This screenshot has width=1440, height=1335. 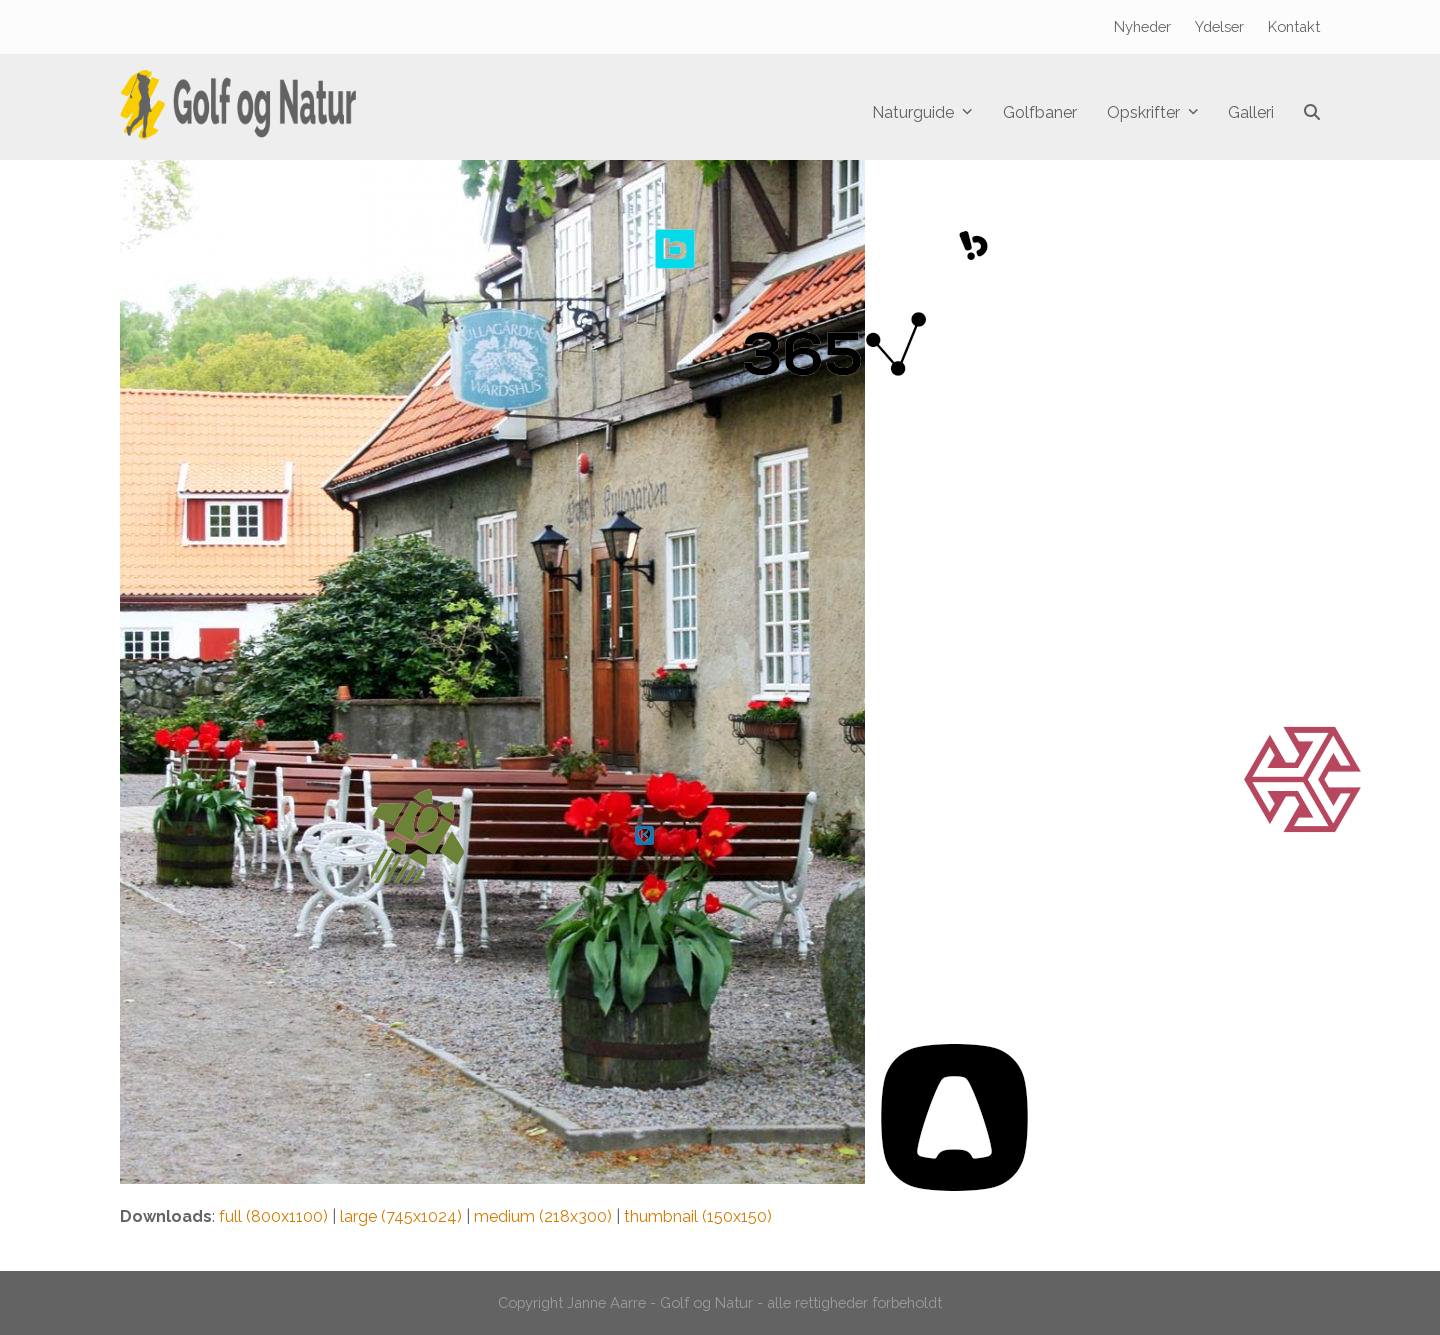 I want to click on open the Bukalapak app, so click(x=973, y=245).